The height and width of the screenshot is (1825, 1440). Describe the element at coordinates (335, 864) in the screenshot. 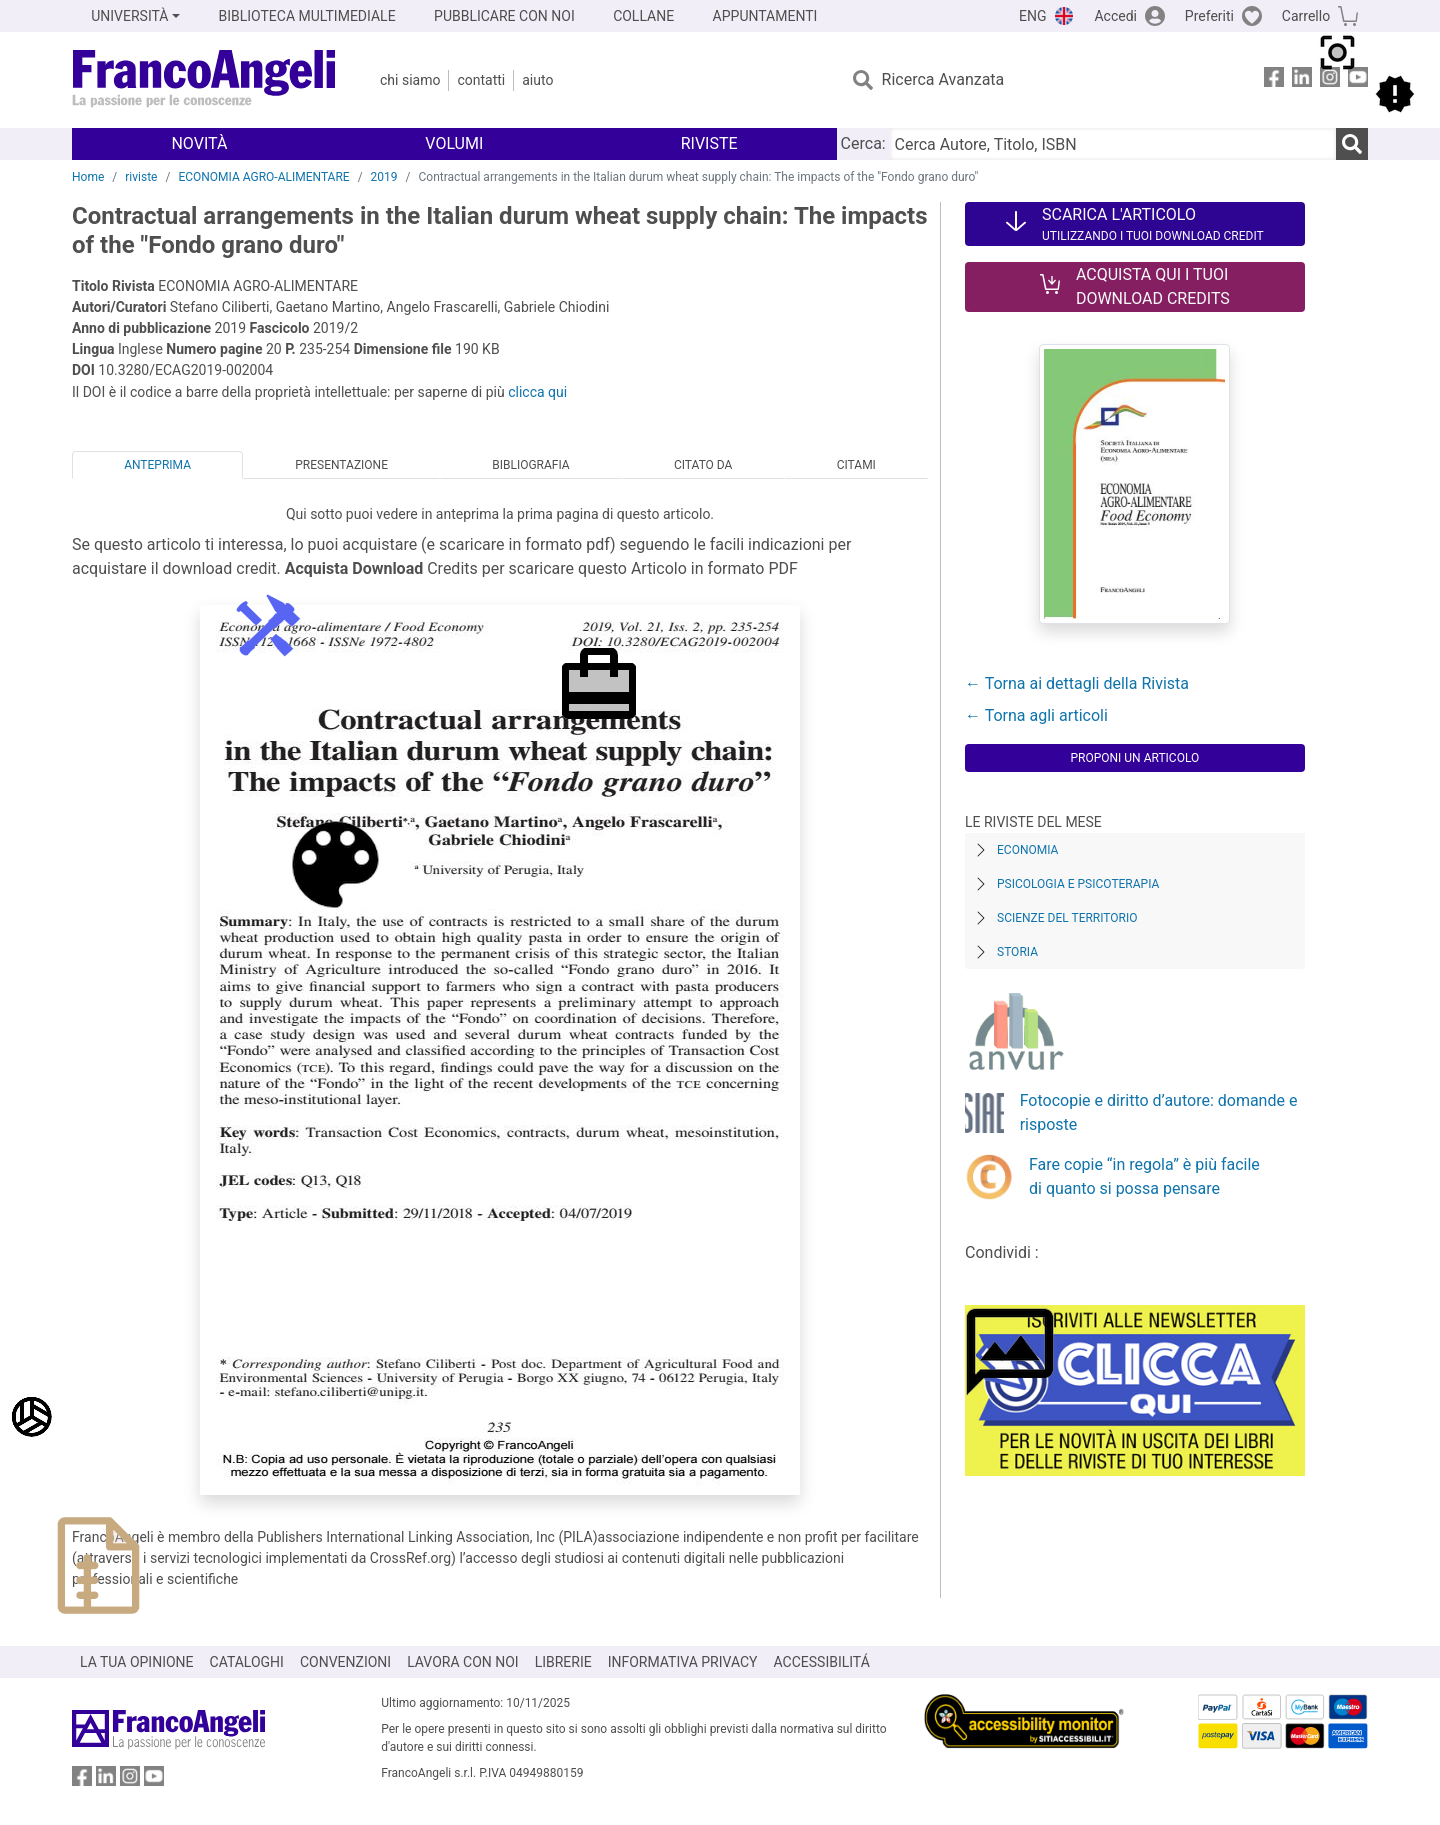

I see `access color or theme customization options` at that location.